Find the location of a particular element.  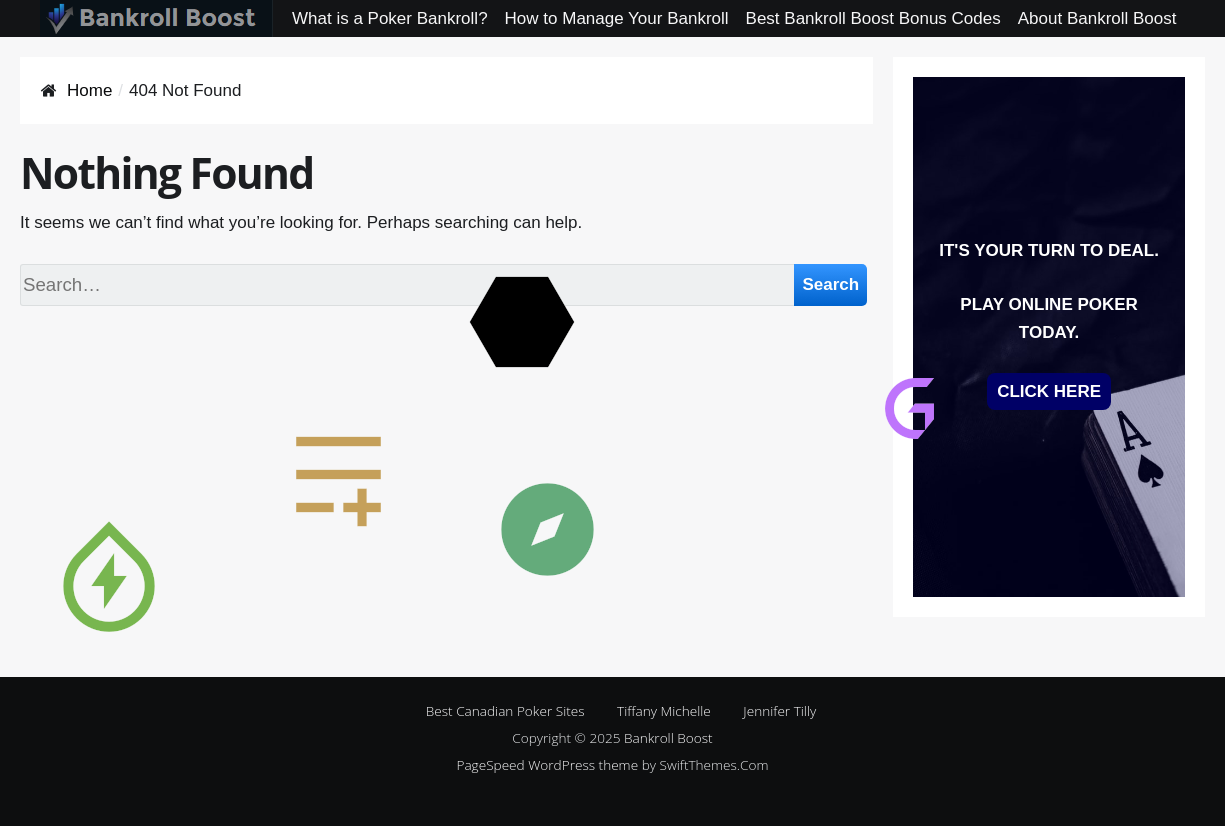

add a new menu item is located at coordinates (338, 474).